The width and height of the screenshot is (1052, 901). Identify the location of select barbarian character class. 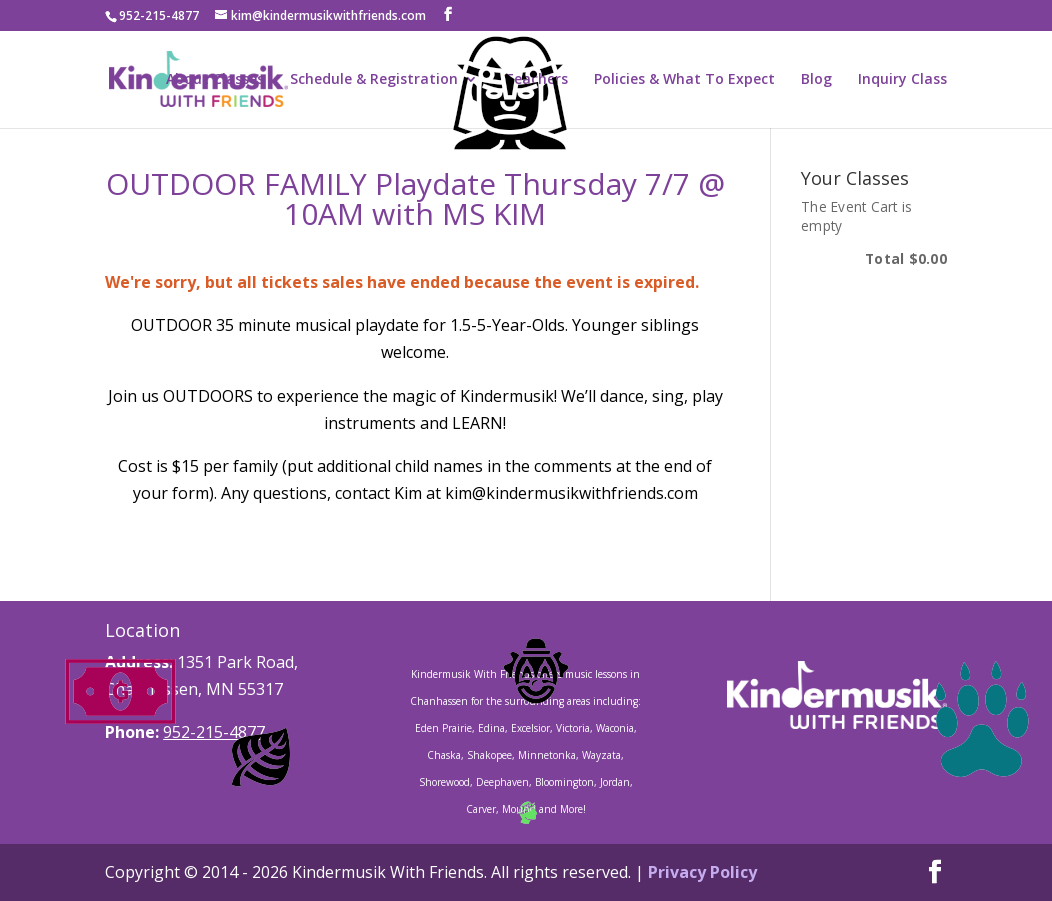
(510, 93).